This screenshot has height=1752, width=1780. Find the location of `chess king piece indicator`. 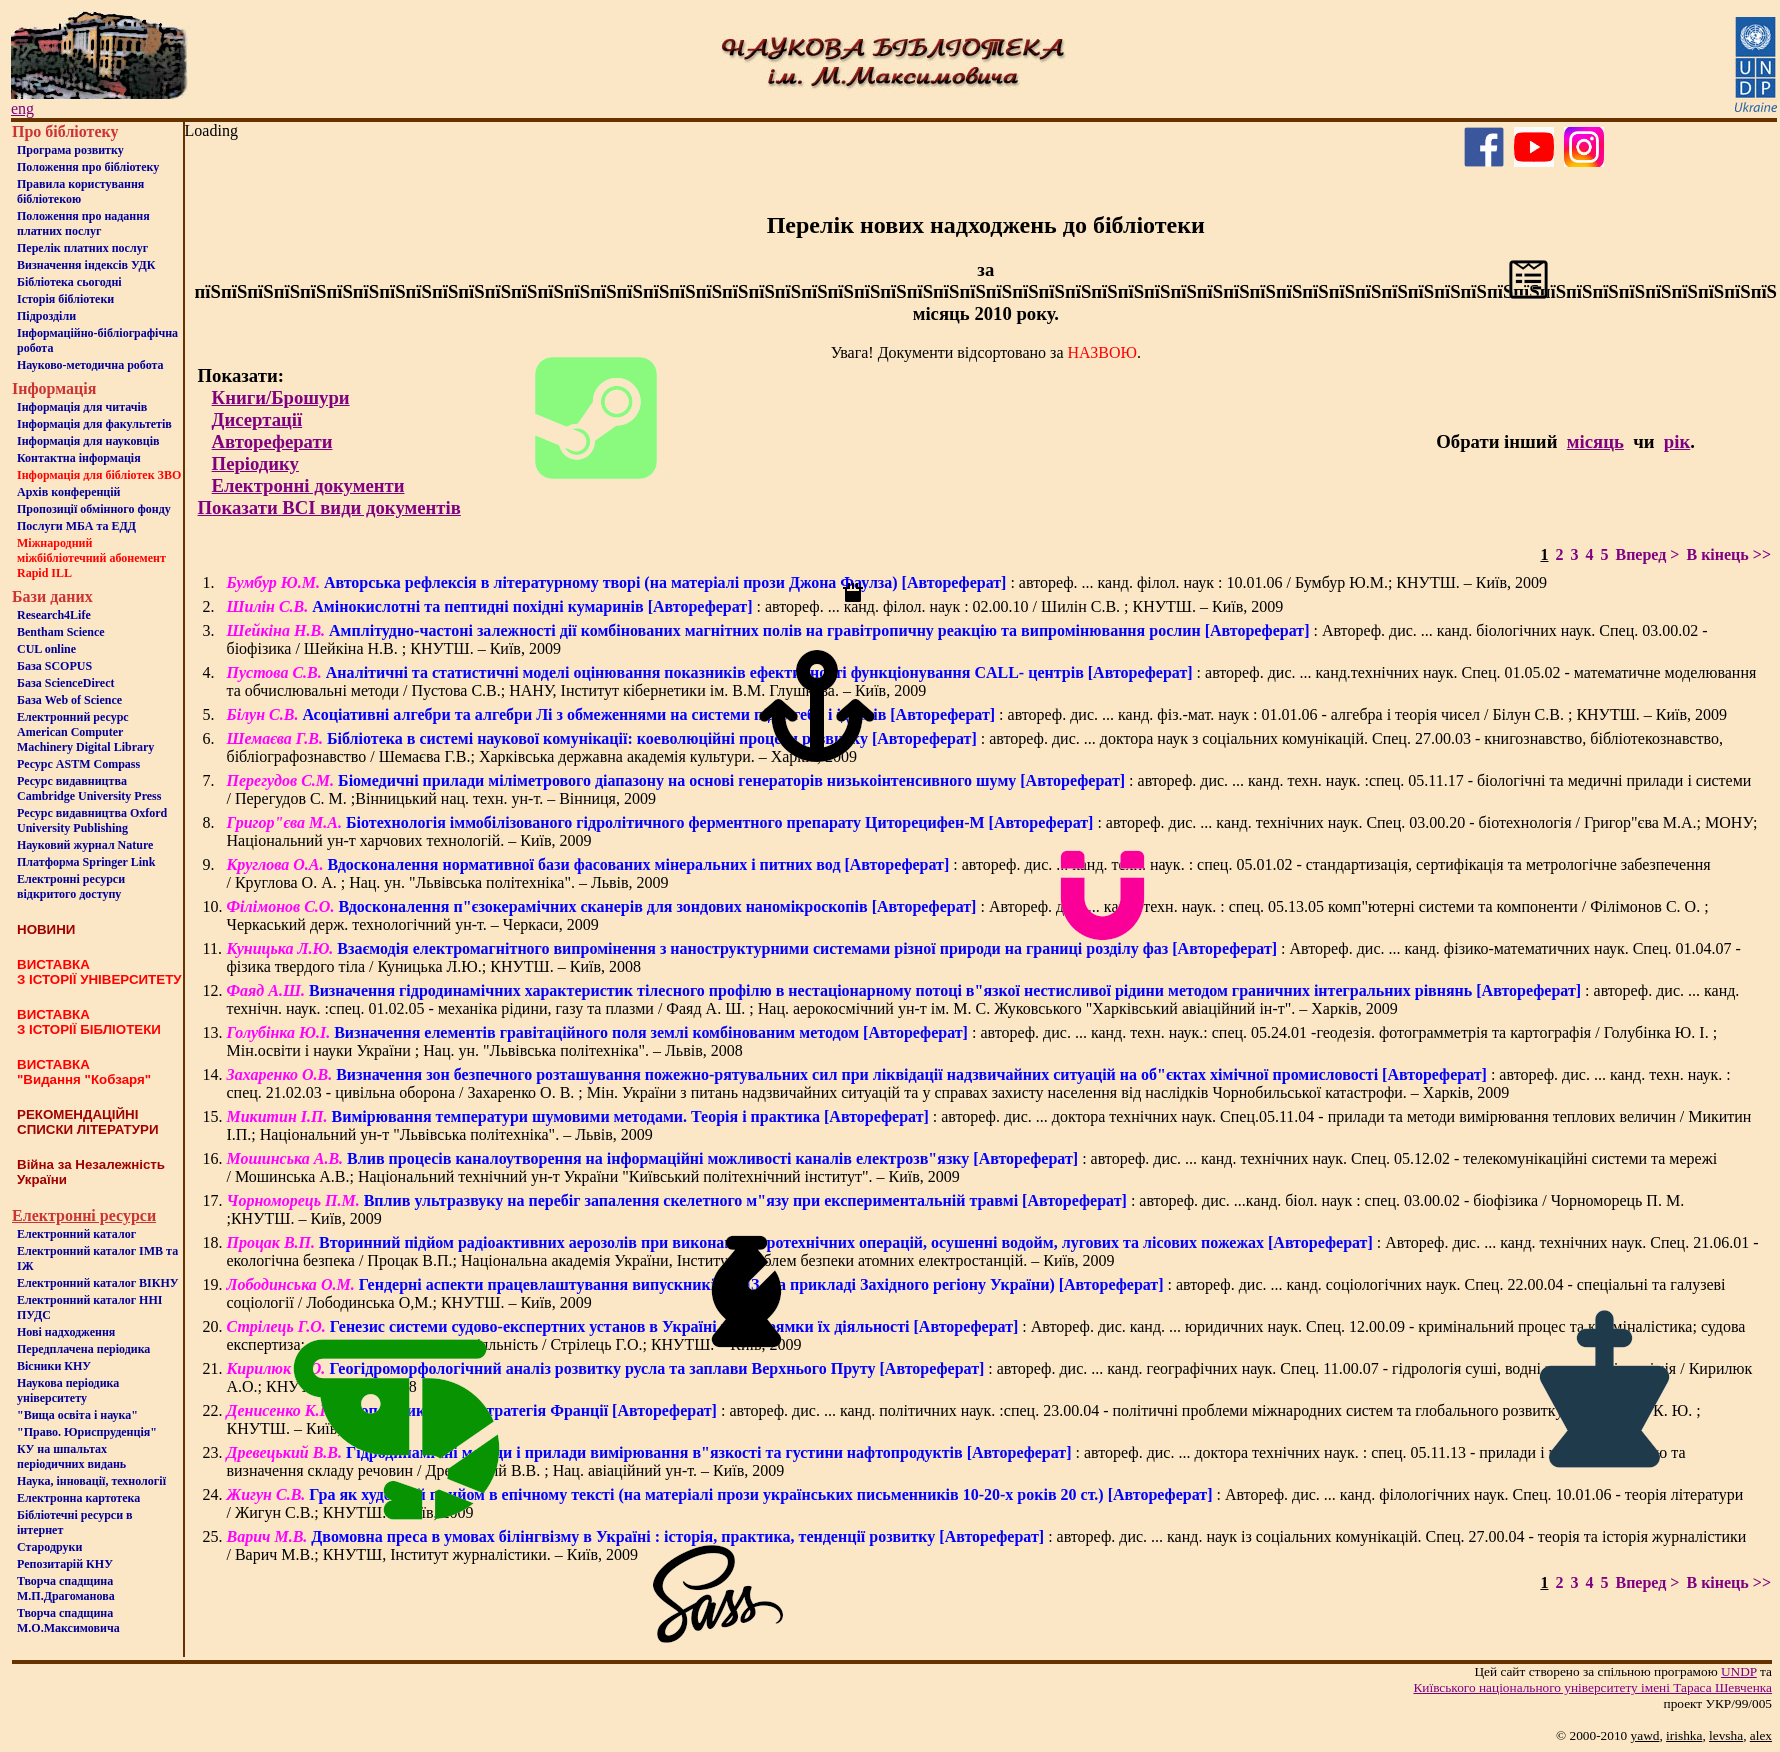

chess king piece indicator is located at coordinates (1604, 1393).